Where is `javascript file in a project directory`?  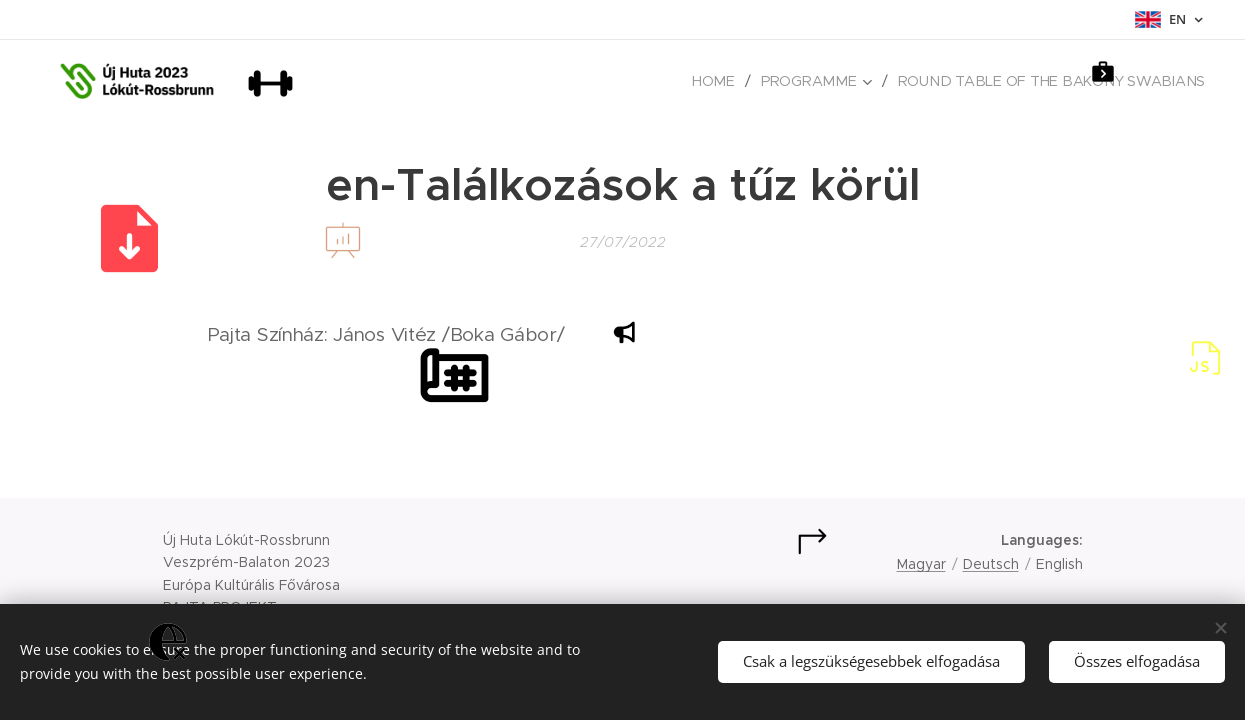
javascript file in a project directory is located at coordinates (1206, 358).